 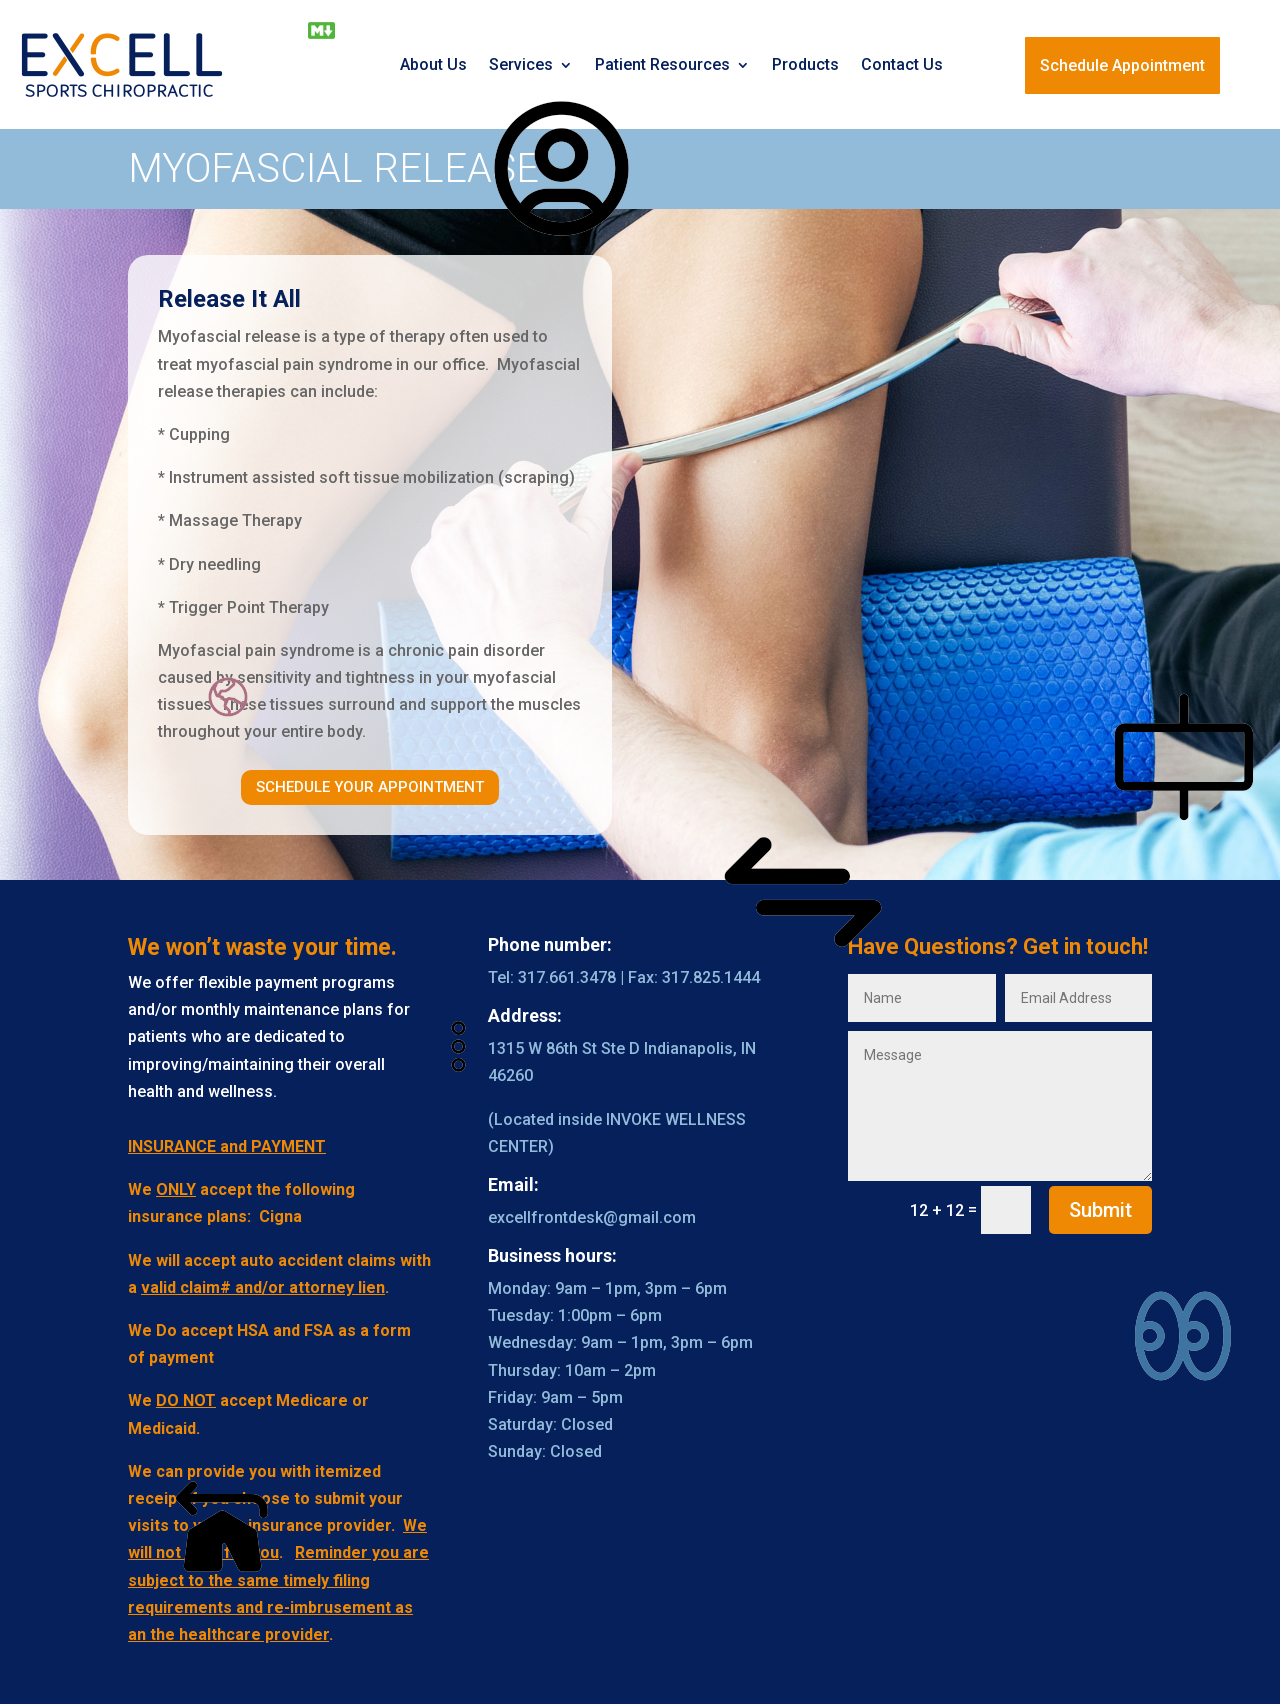 What do you see at coordinates (458, 1046) in the screenshot?
I see `open more options menu` at bounding box center [458, 1046].